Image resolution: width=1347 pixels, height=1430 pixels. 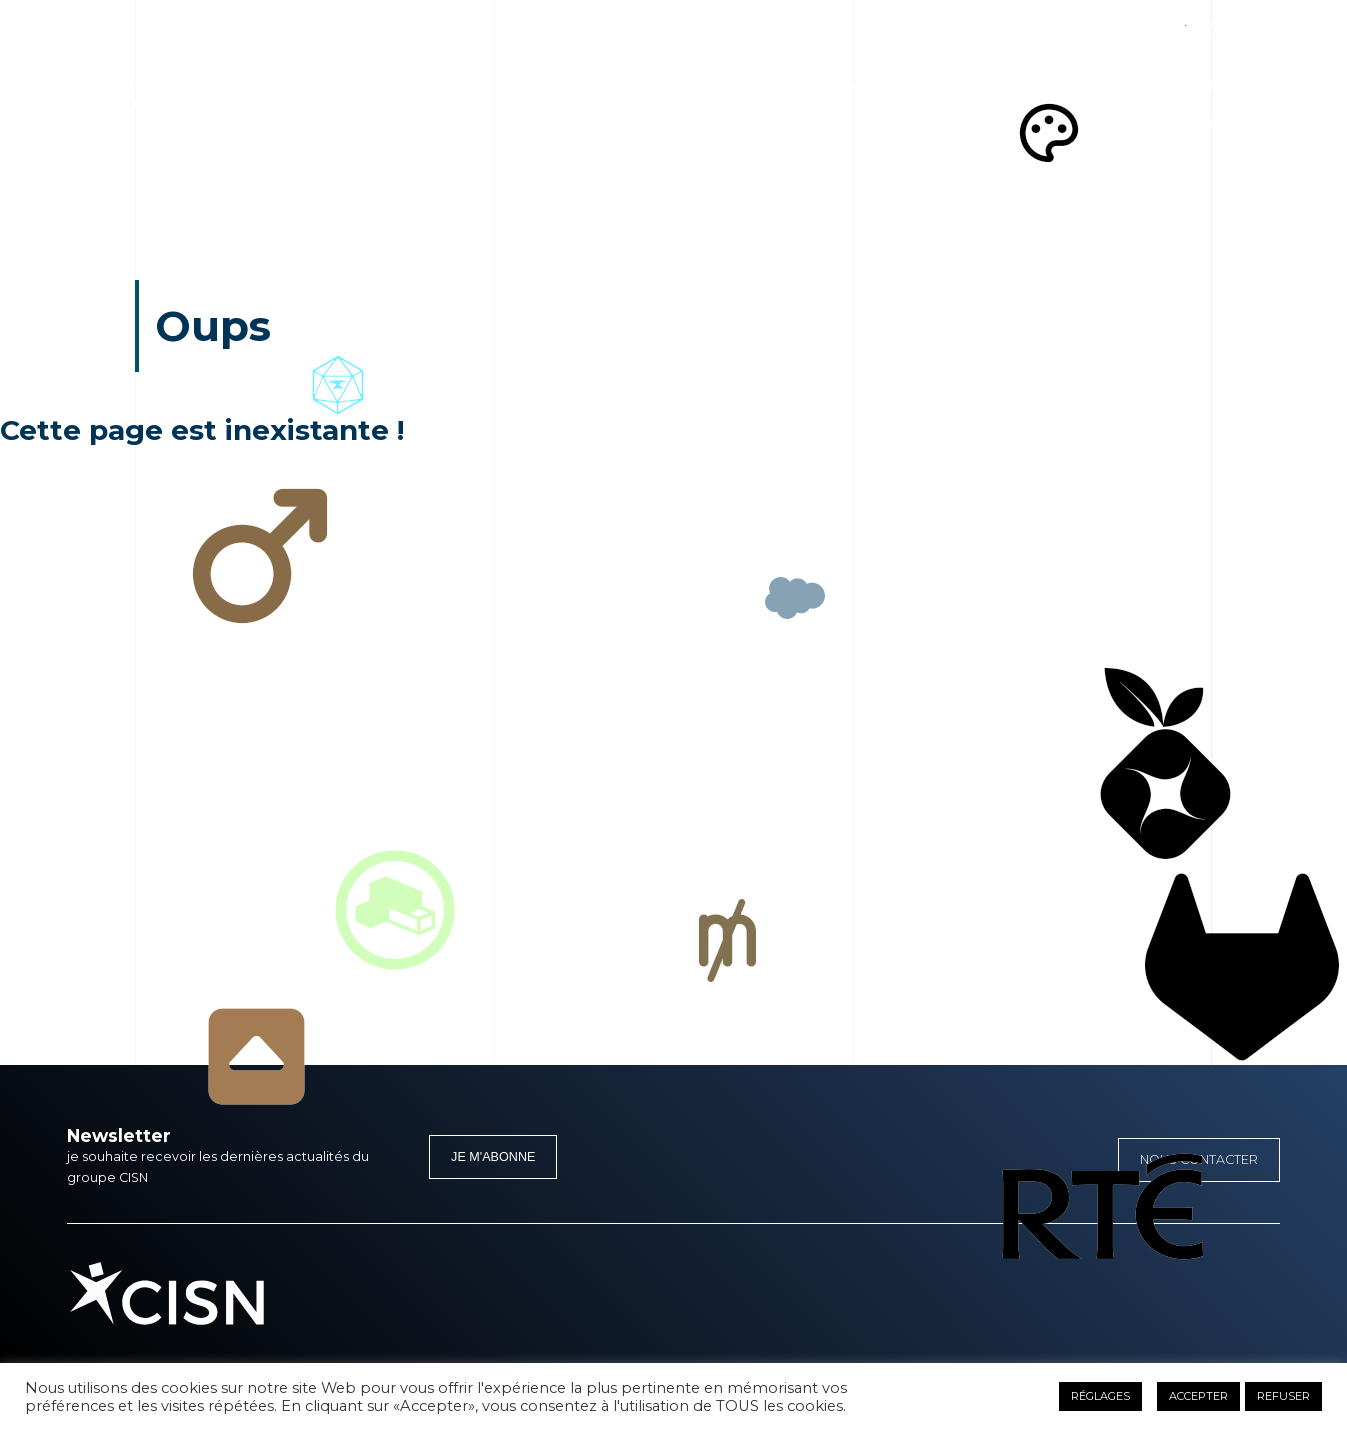 I want to click on RTÉ (Raidió Teilifís Éireann) Irish public broadcaster logo, so click(x=1102, y=1206).